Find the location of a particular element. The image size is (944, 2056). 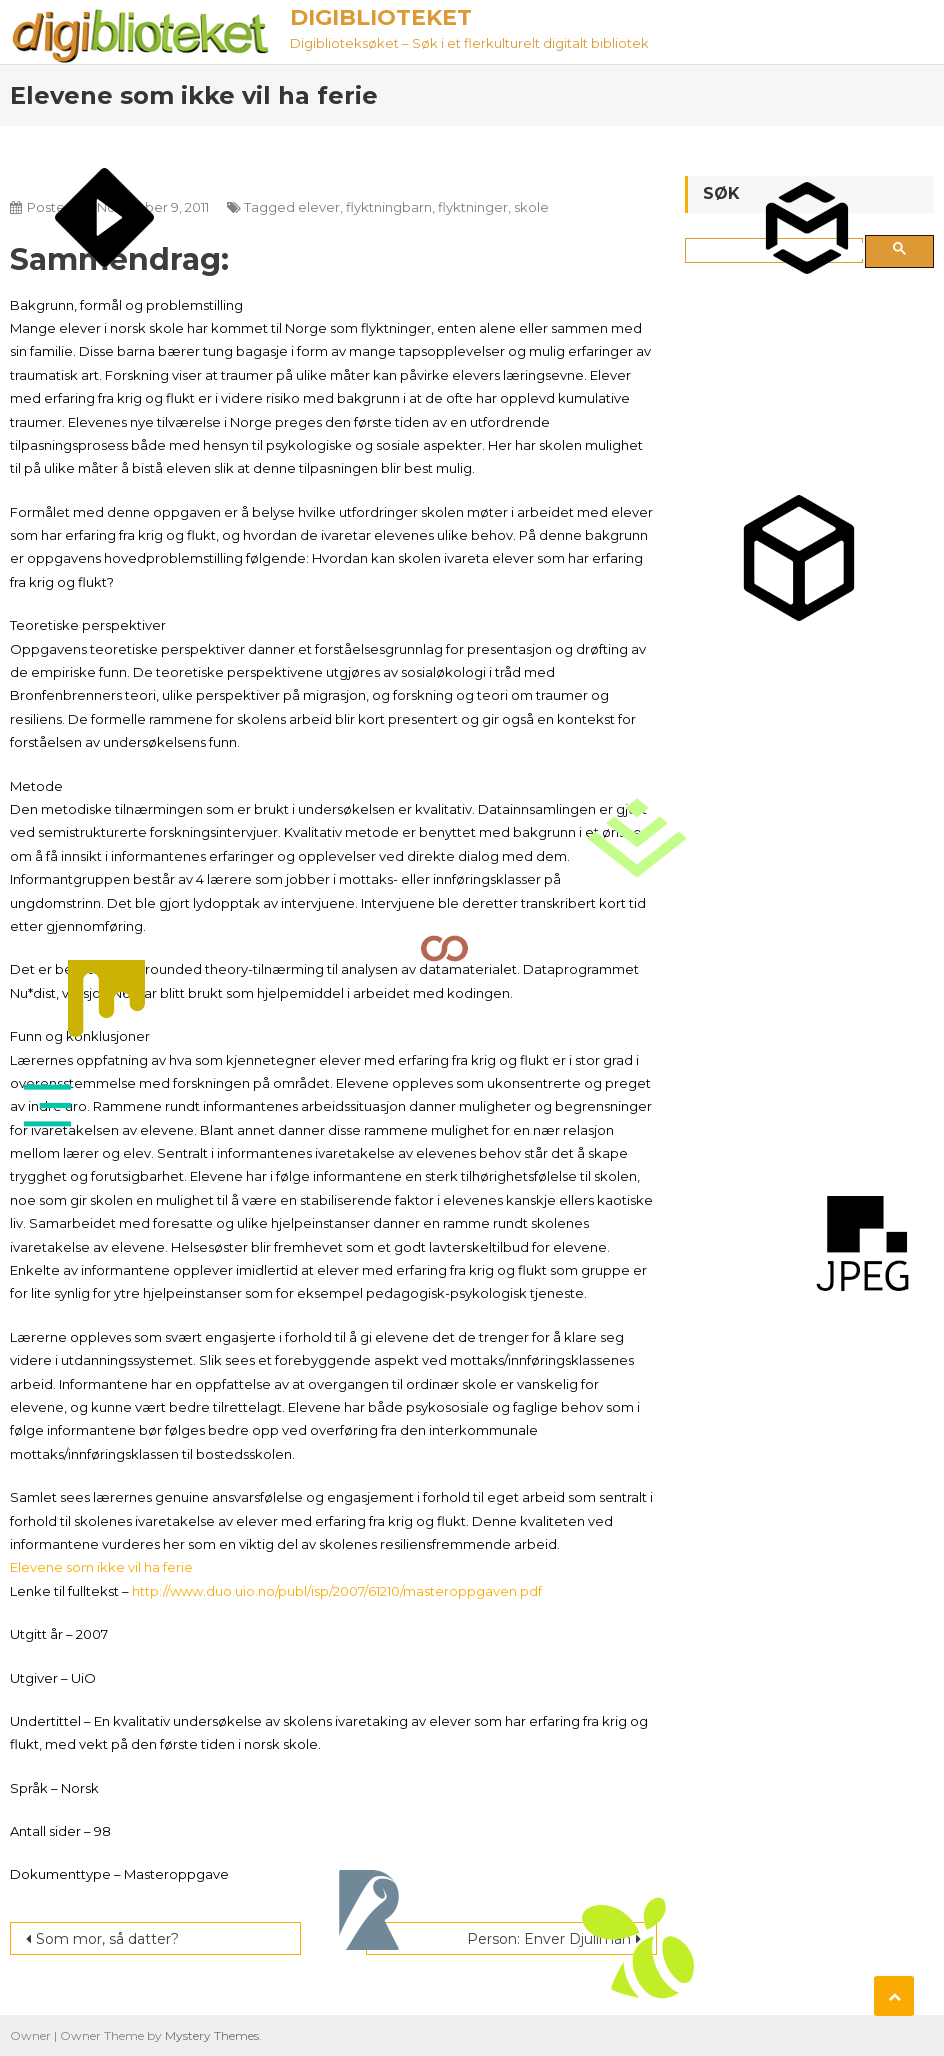

mailtrap email testing service logo is located at coordinates (807, 228).